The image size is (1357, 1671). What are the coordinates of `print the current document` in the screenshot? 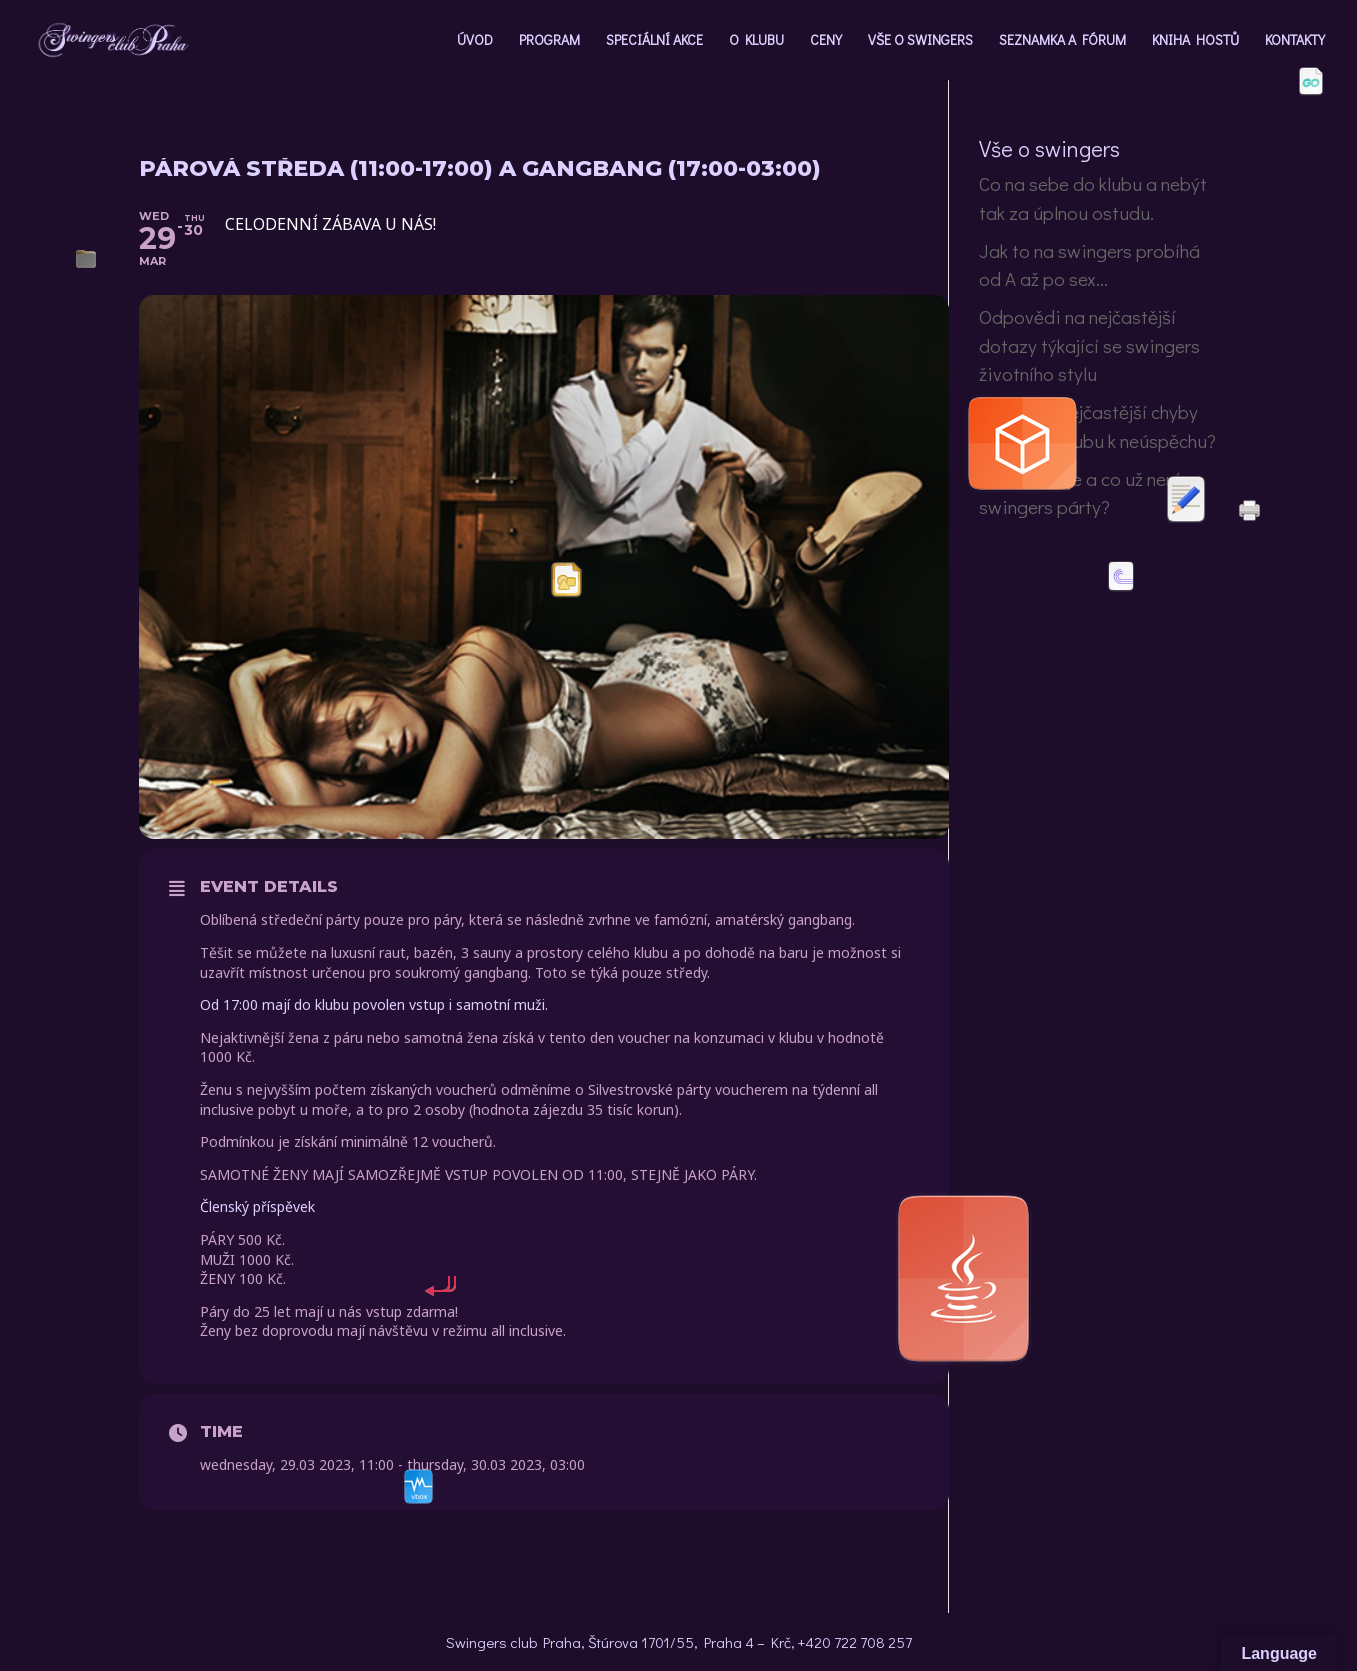 It's located at (1249, 510).